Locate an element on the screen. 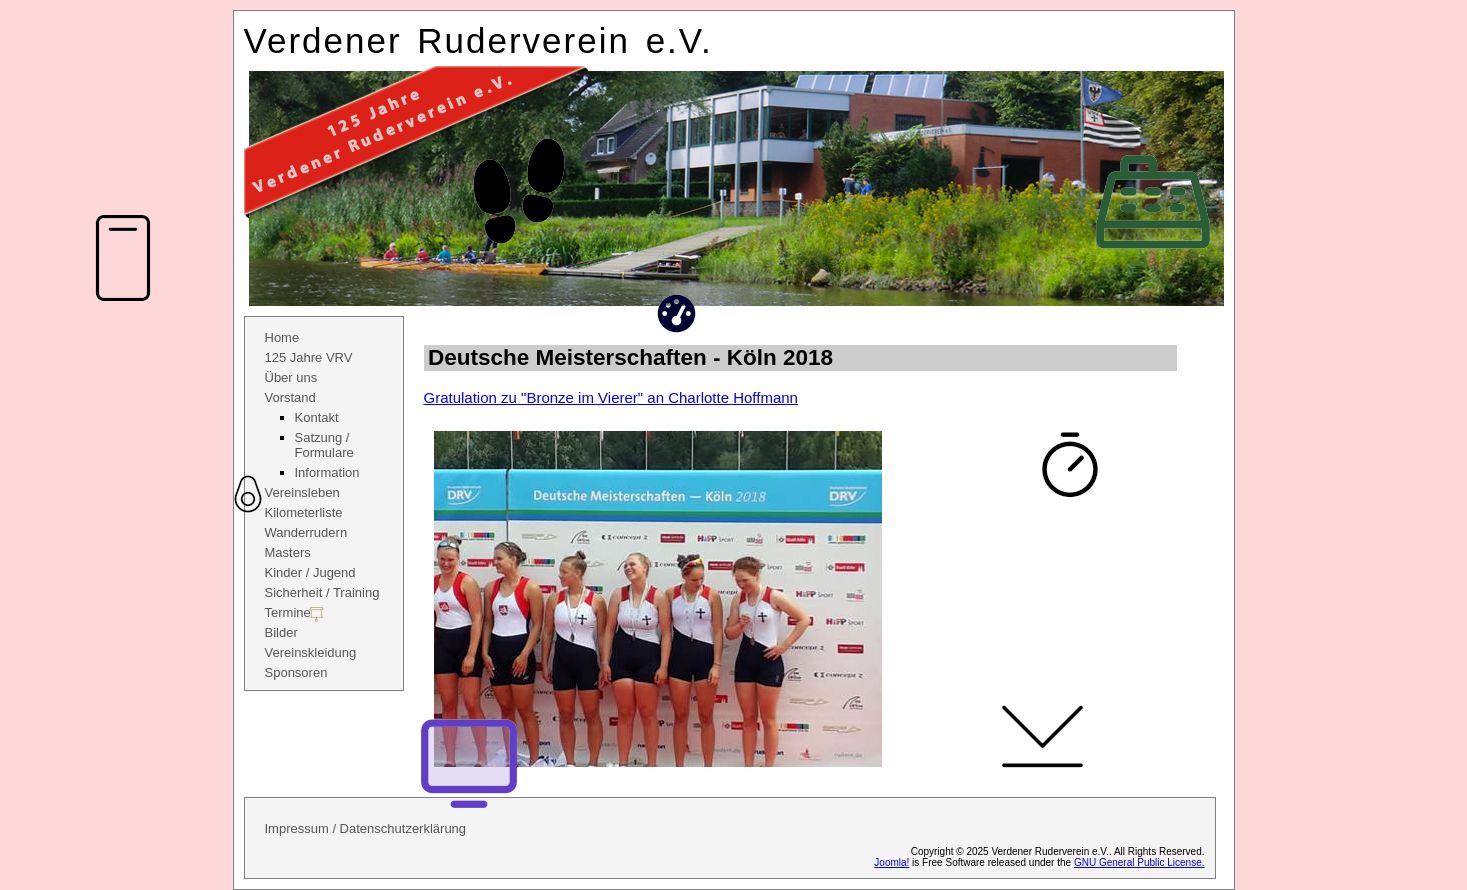 The width and height of the screenshot is (1467, 890). access point of sale system is located at coordinates (1153, 208).